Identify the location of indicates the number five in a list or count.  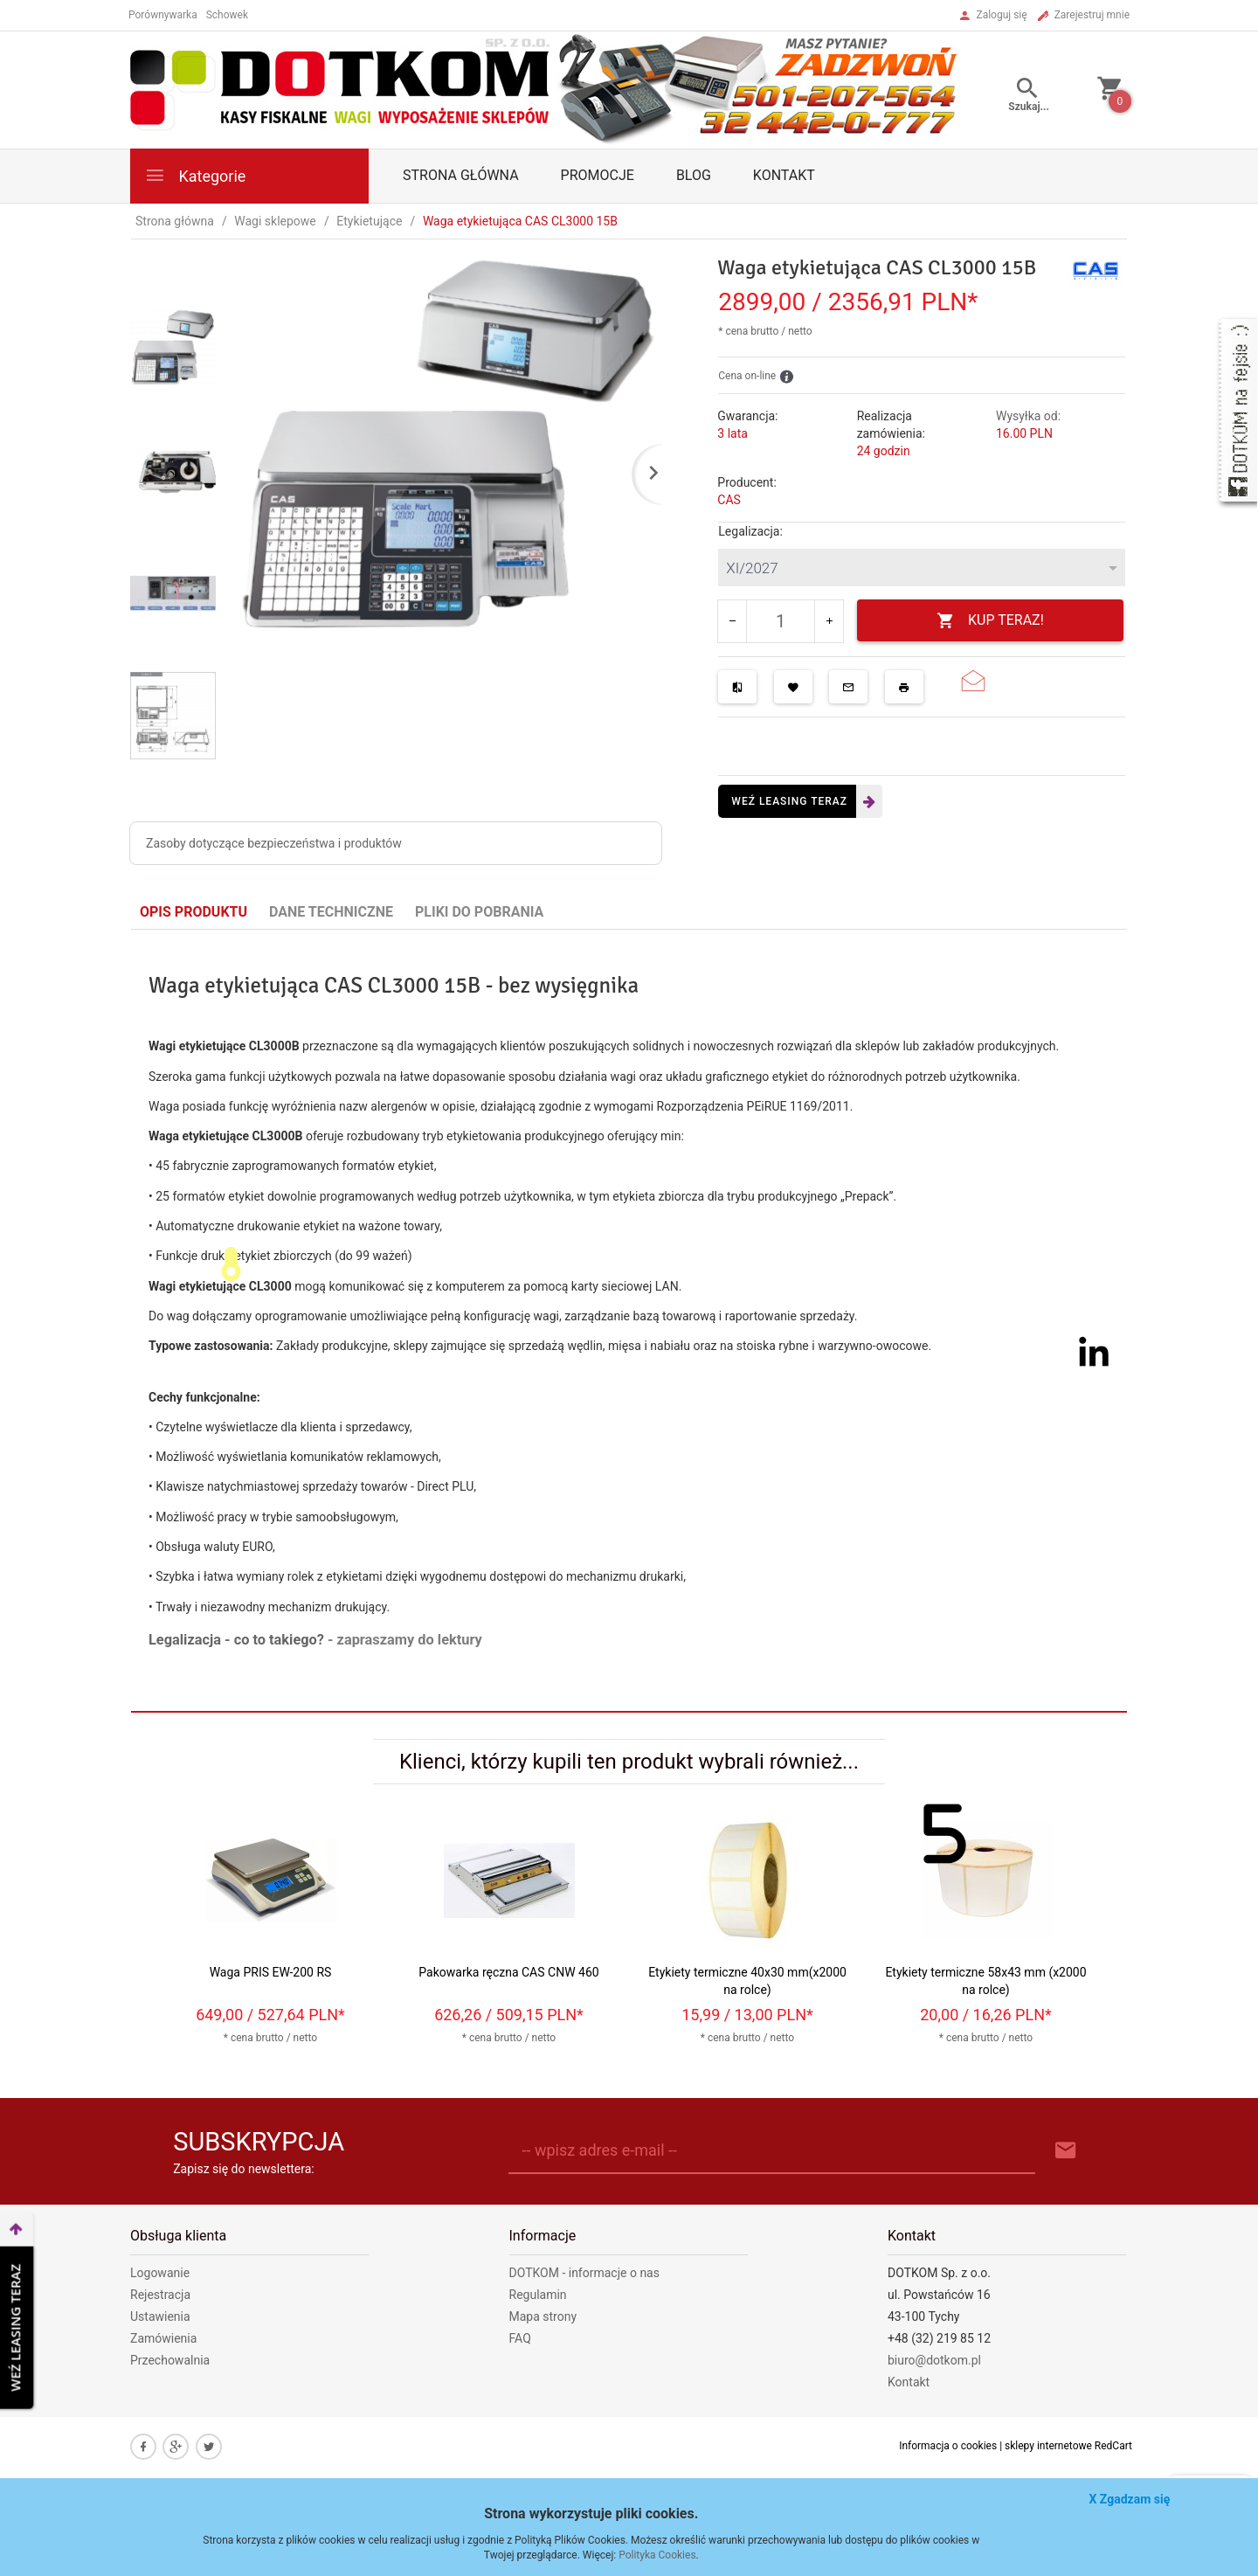
(944, 1833).